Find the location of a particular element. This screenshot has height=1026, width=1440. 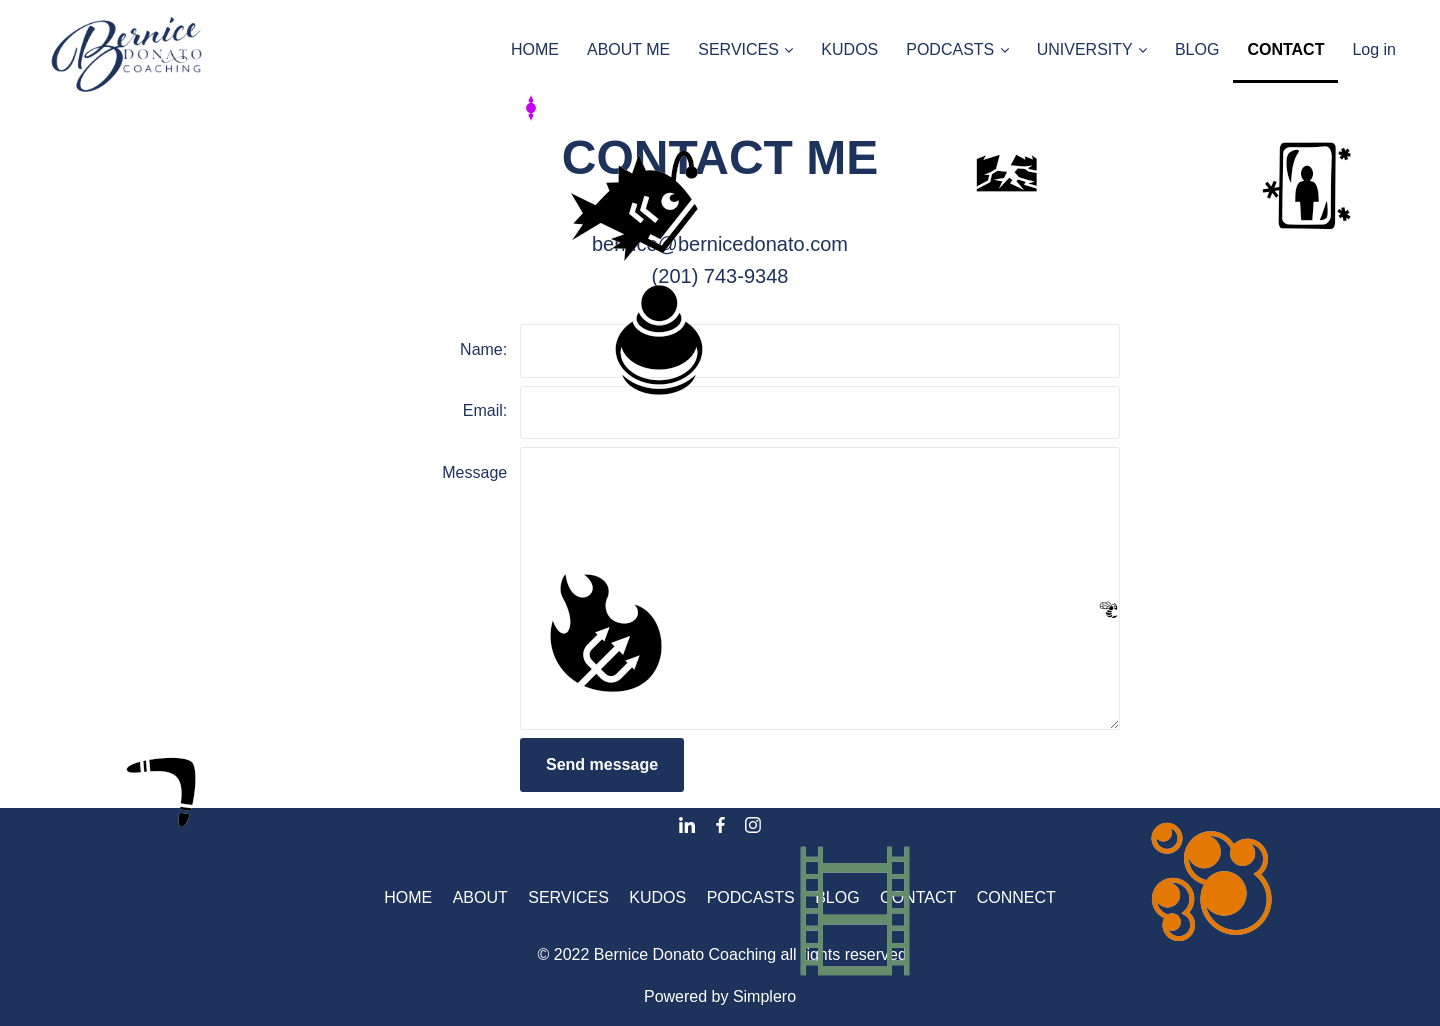

access video or movie content is located at coordinates (855, 911).